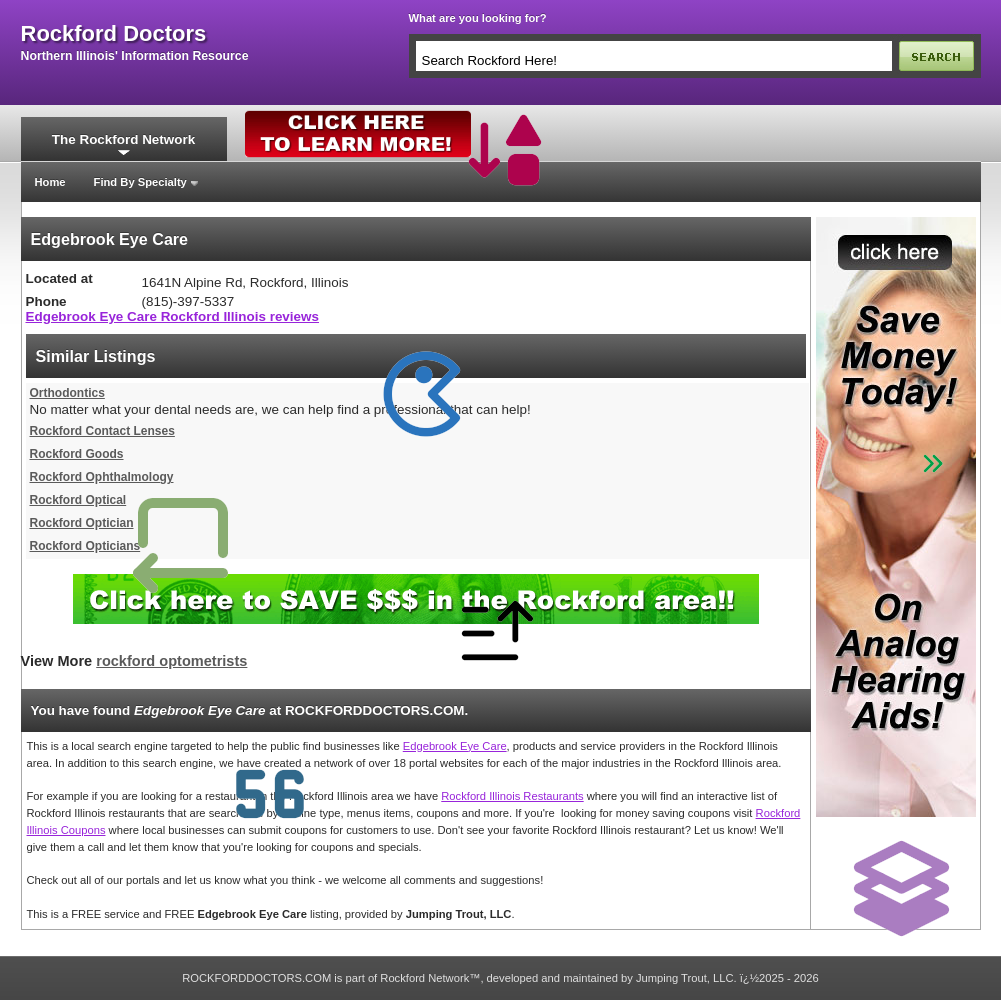 Image resolution: width=1001 pixels, height=1000 pixels. What do you see at coordinates (504, 150) in the screenshot?
I see `sort items by shape in descending order` at bounding box center [504, 150].